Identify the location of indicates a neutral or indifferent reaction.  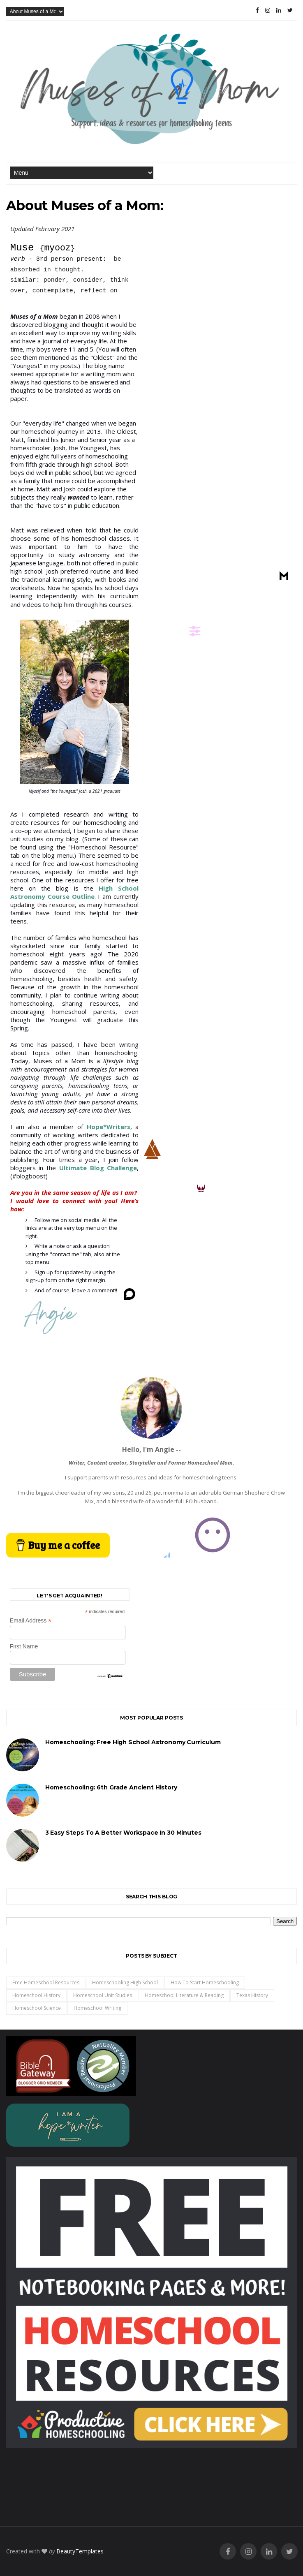
(213, 1535).